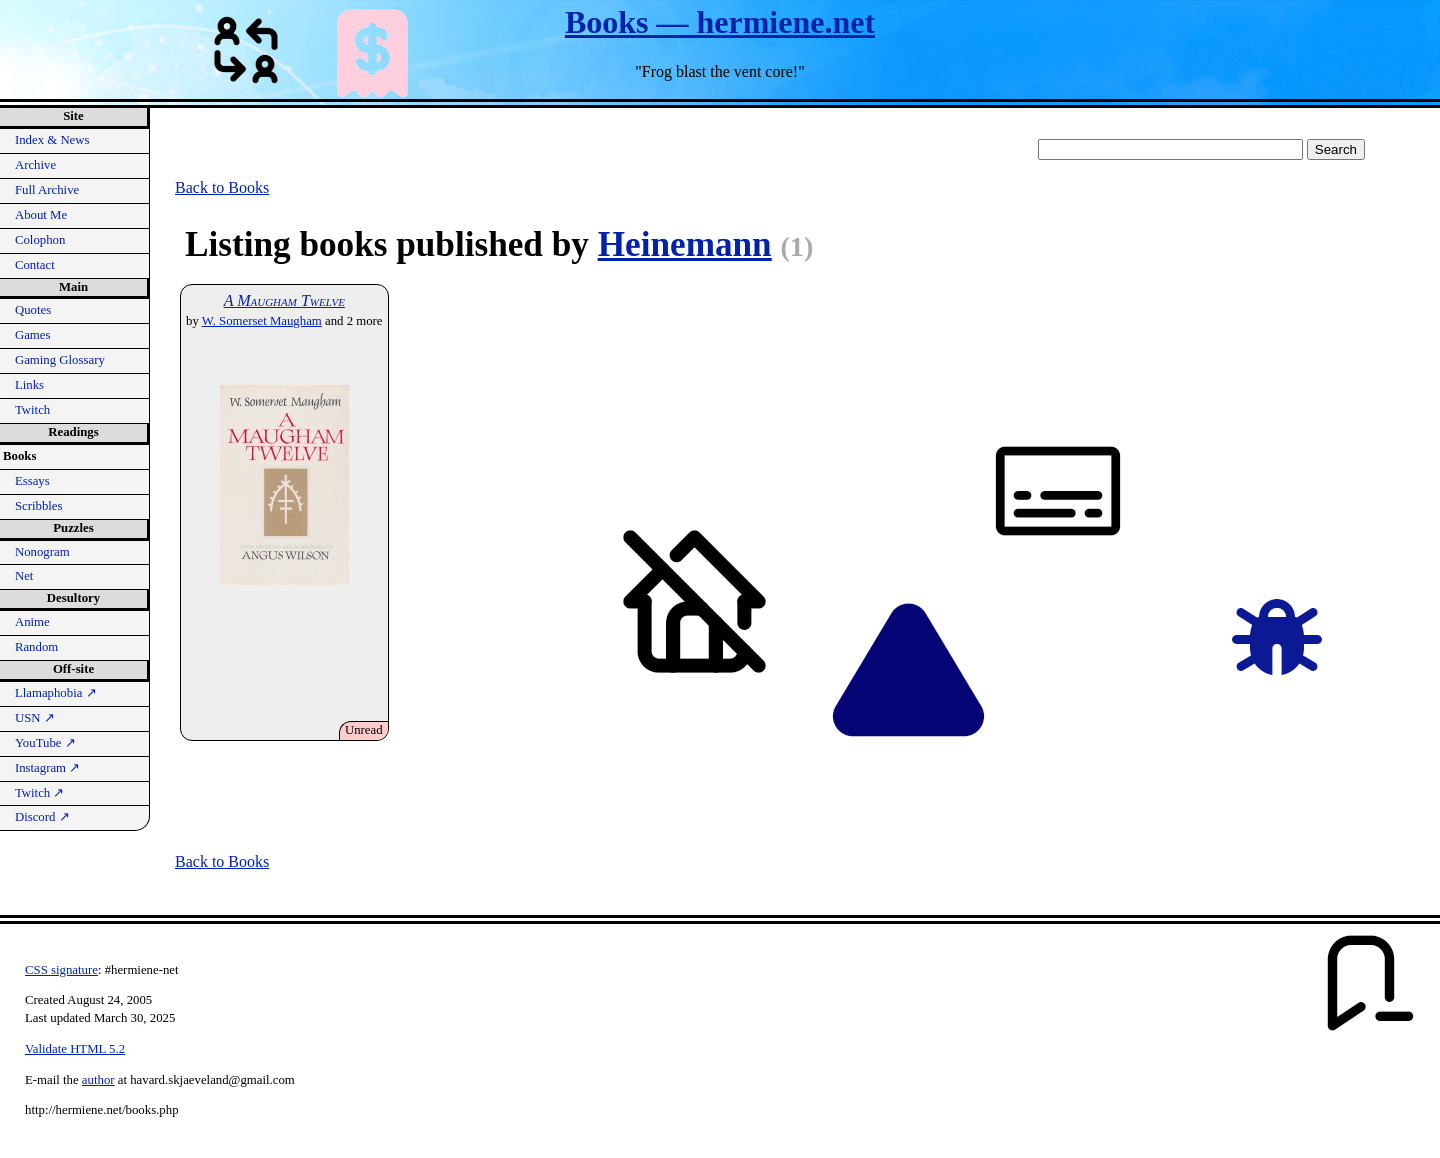 The height and width of the screenshot is (1158, 1440). Describe the element at coordinates (908, 674) in the screenshot. I see `indicates a warning or alert status` at that location.